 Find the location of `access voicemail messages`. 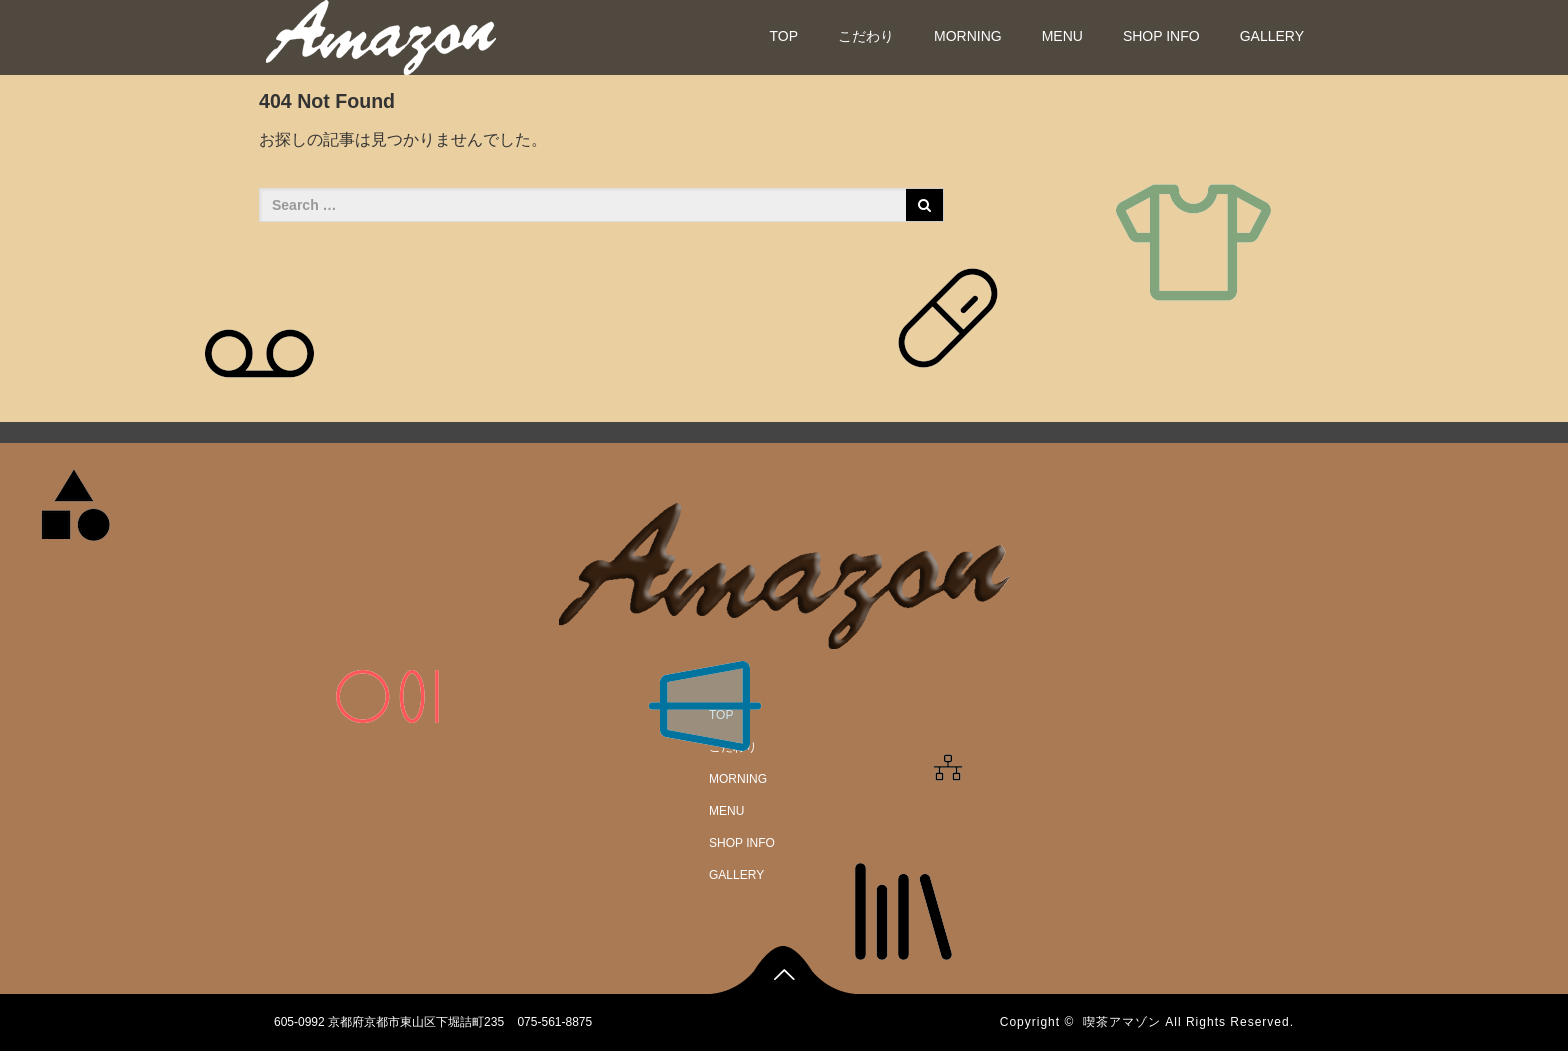

access voicemail messages is located at coordinates (259, 353).